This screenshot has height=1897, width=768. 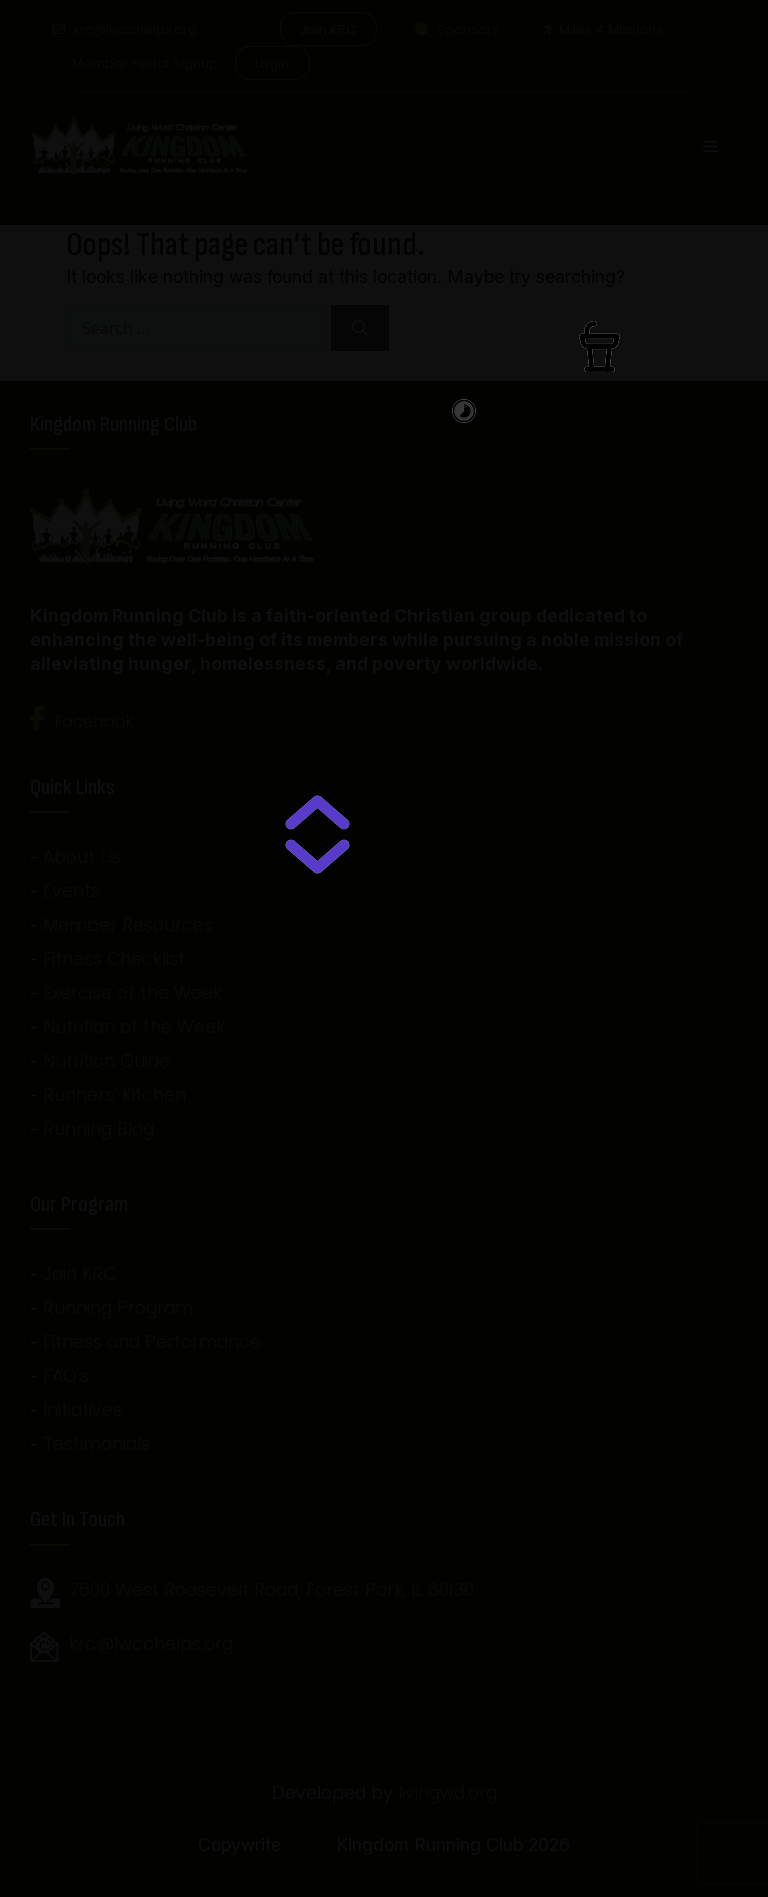 What do you see at coordinates (317, 834) in the screenshot?
I see `expand or collapse a section` at bounding box center [317, 834].